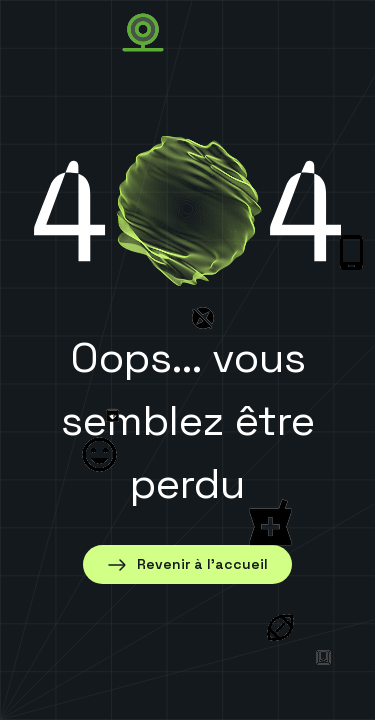  I want to click on disable compass or navigation mode, so click(203, 318).